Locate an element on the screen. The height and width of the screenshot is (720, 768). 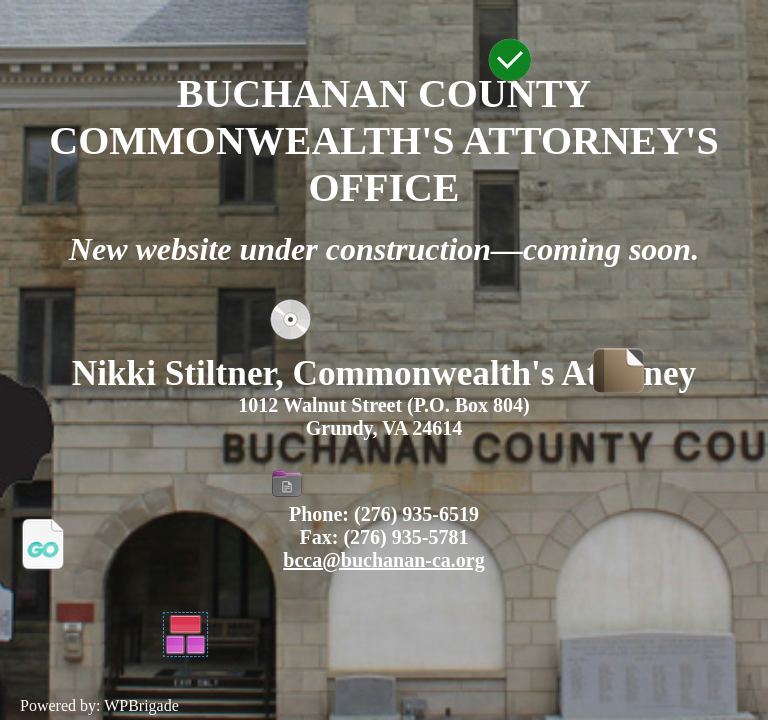
access DVD drive or optical disc contents is located at coordinates (290, 319).